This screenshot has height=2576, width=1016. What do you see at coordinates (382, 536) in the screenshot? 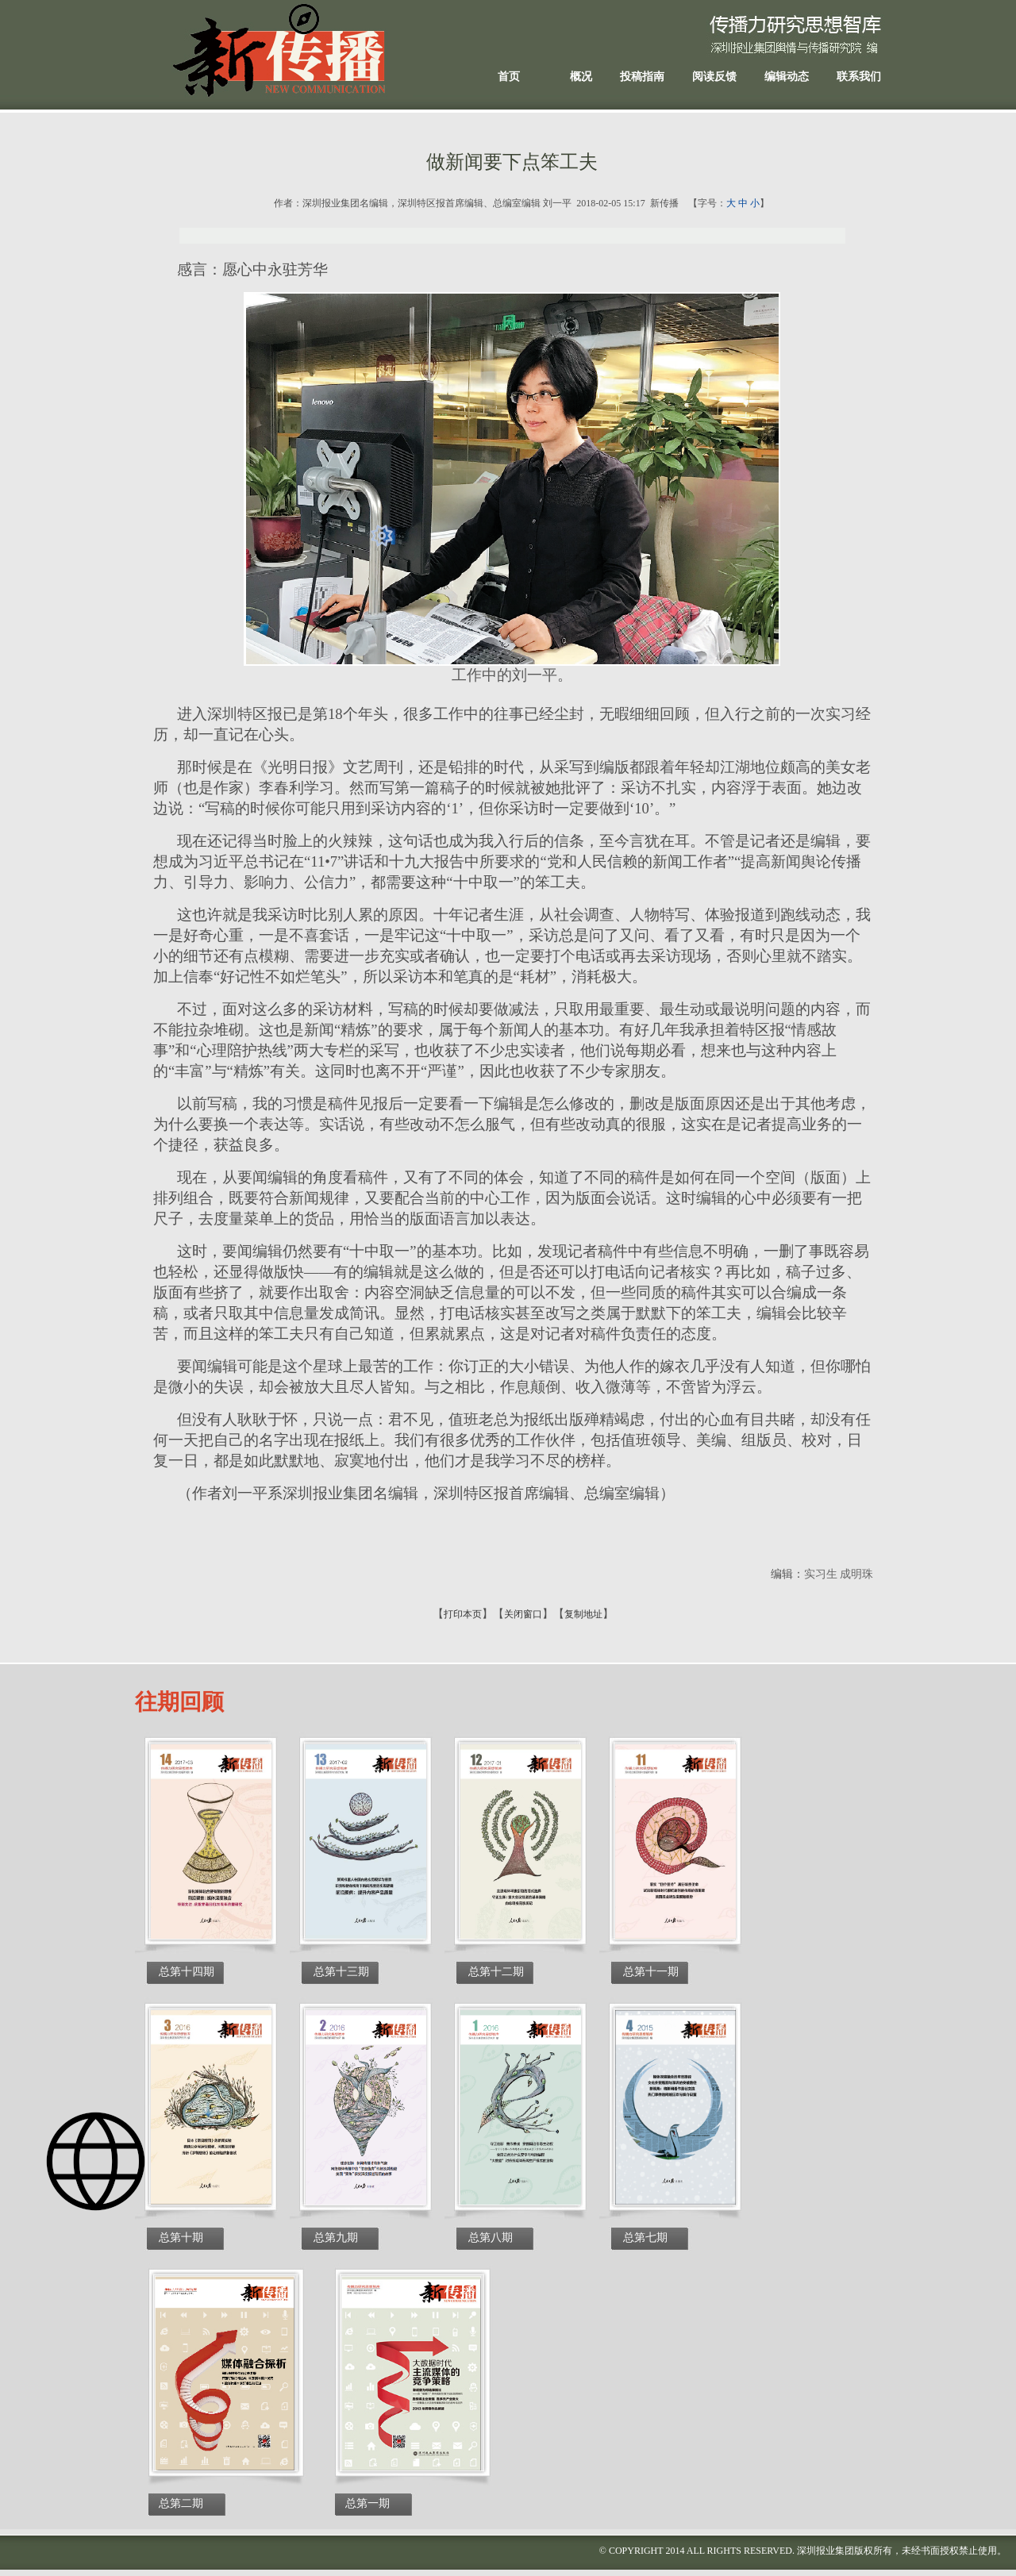
I see `toggle light mode or bright theme` at bounding box center [382, 536].